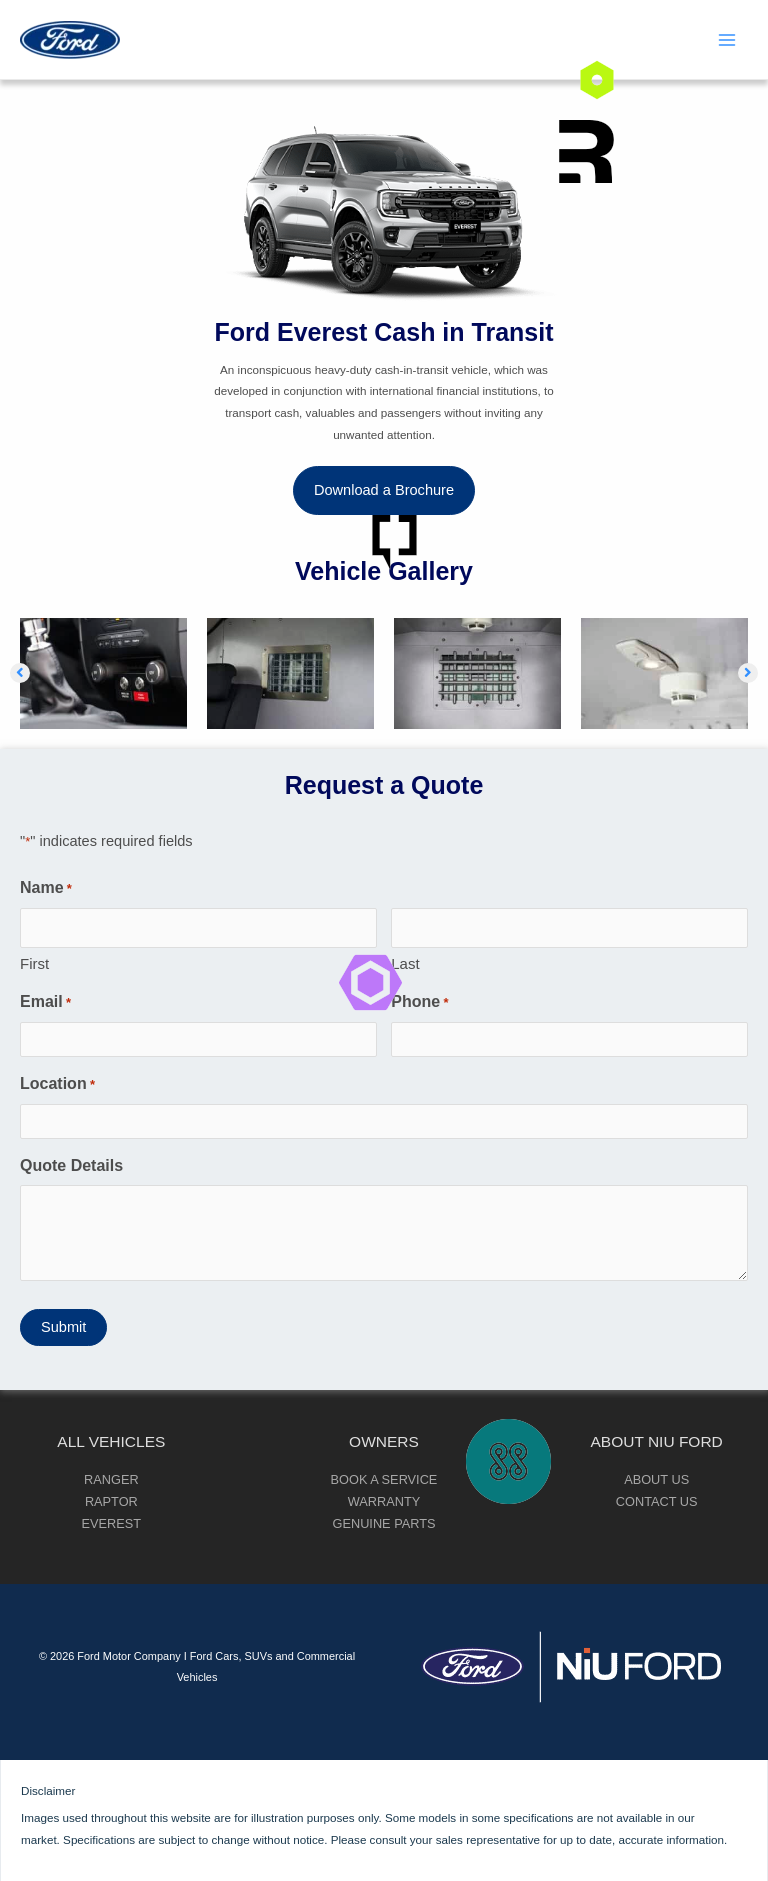 The width and height of the screenshot is (768, 1881). What do you see at coordinates (597, 80) in the screenshot?
I see `access app or system settings` at bounding box center [597, 80].